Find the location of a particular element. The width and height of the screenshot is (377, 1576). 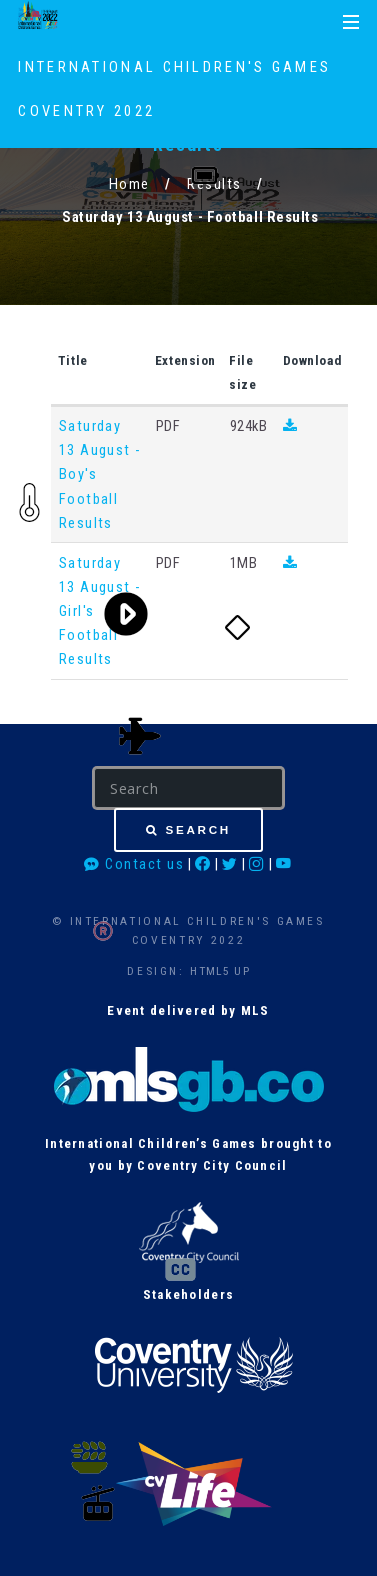

access cable car or gondola transit information is located at coordinates (98, 1504).